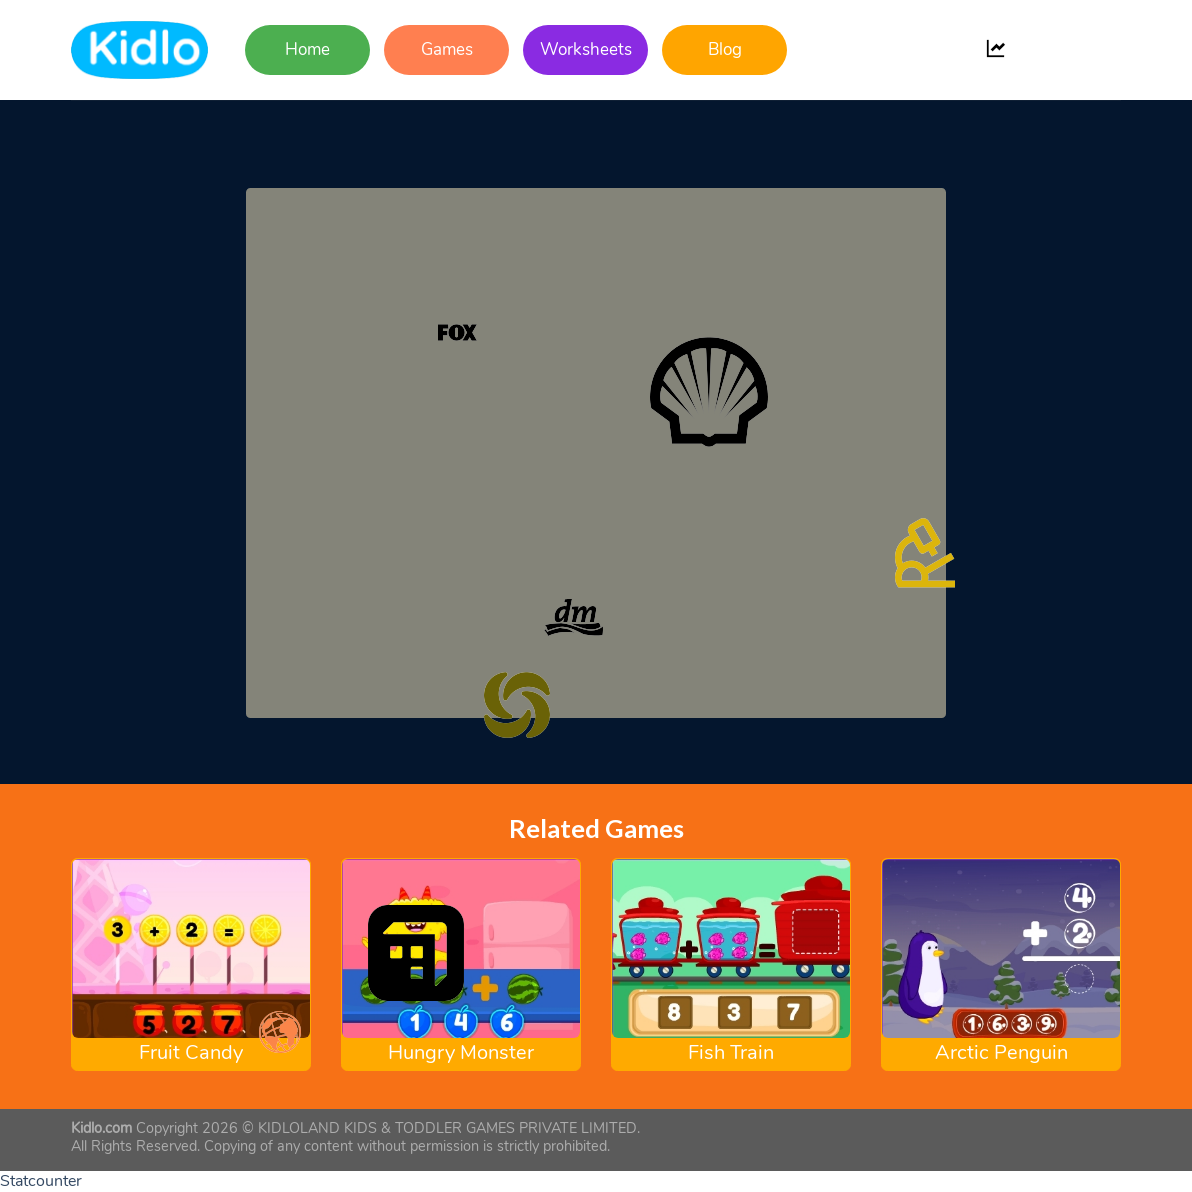  I want to click on open the sololearn app, so click(517, 705).